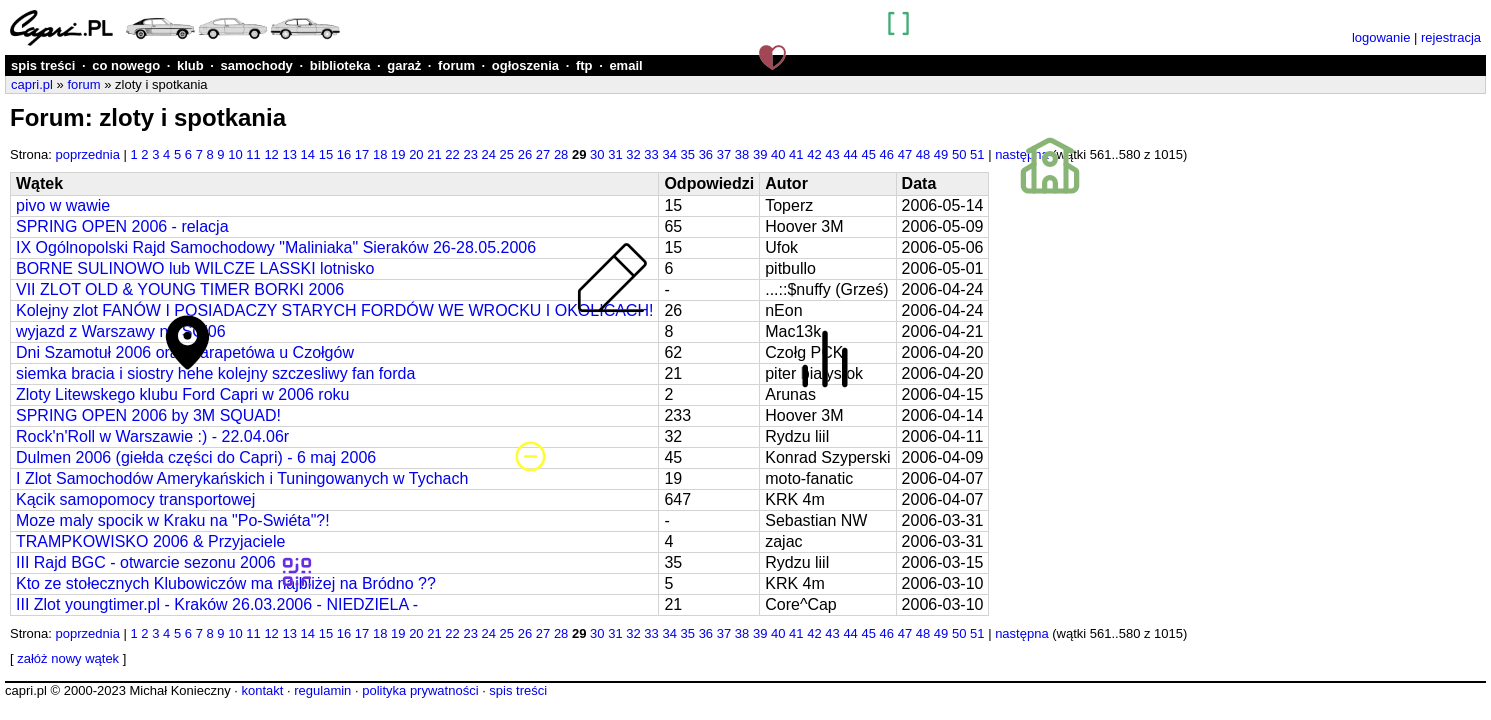 This screenshot has height=720, width=1491. I want to click on indicates partial like or favorite status, so click(772, 57).